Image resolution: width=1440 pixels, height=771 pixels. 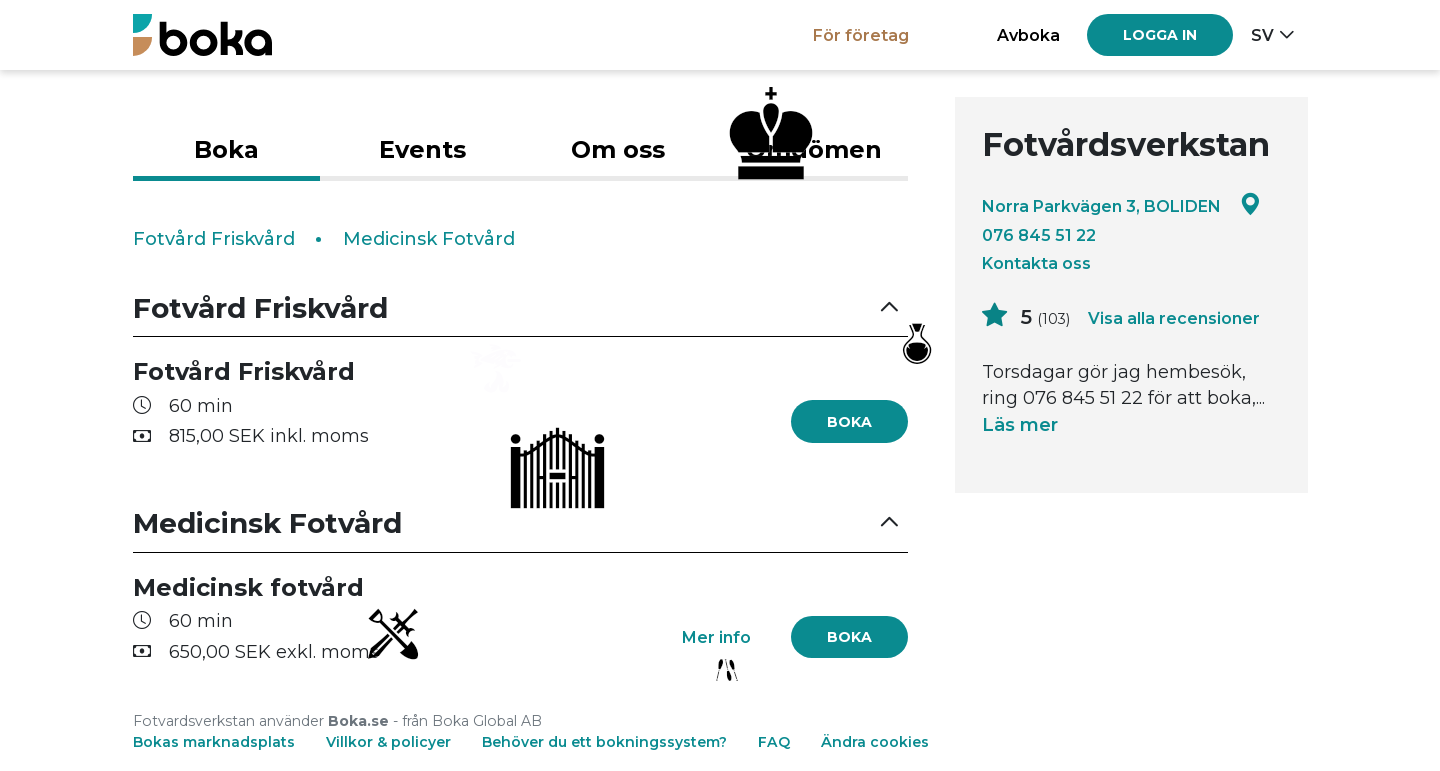 I want to click on enter a gated area or level, so click(x=557, y=461).